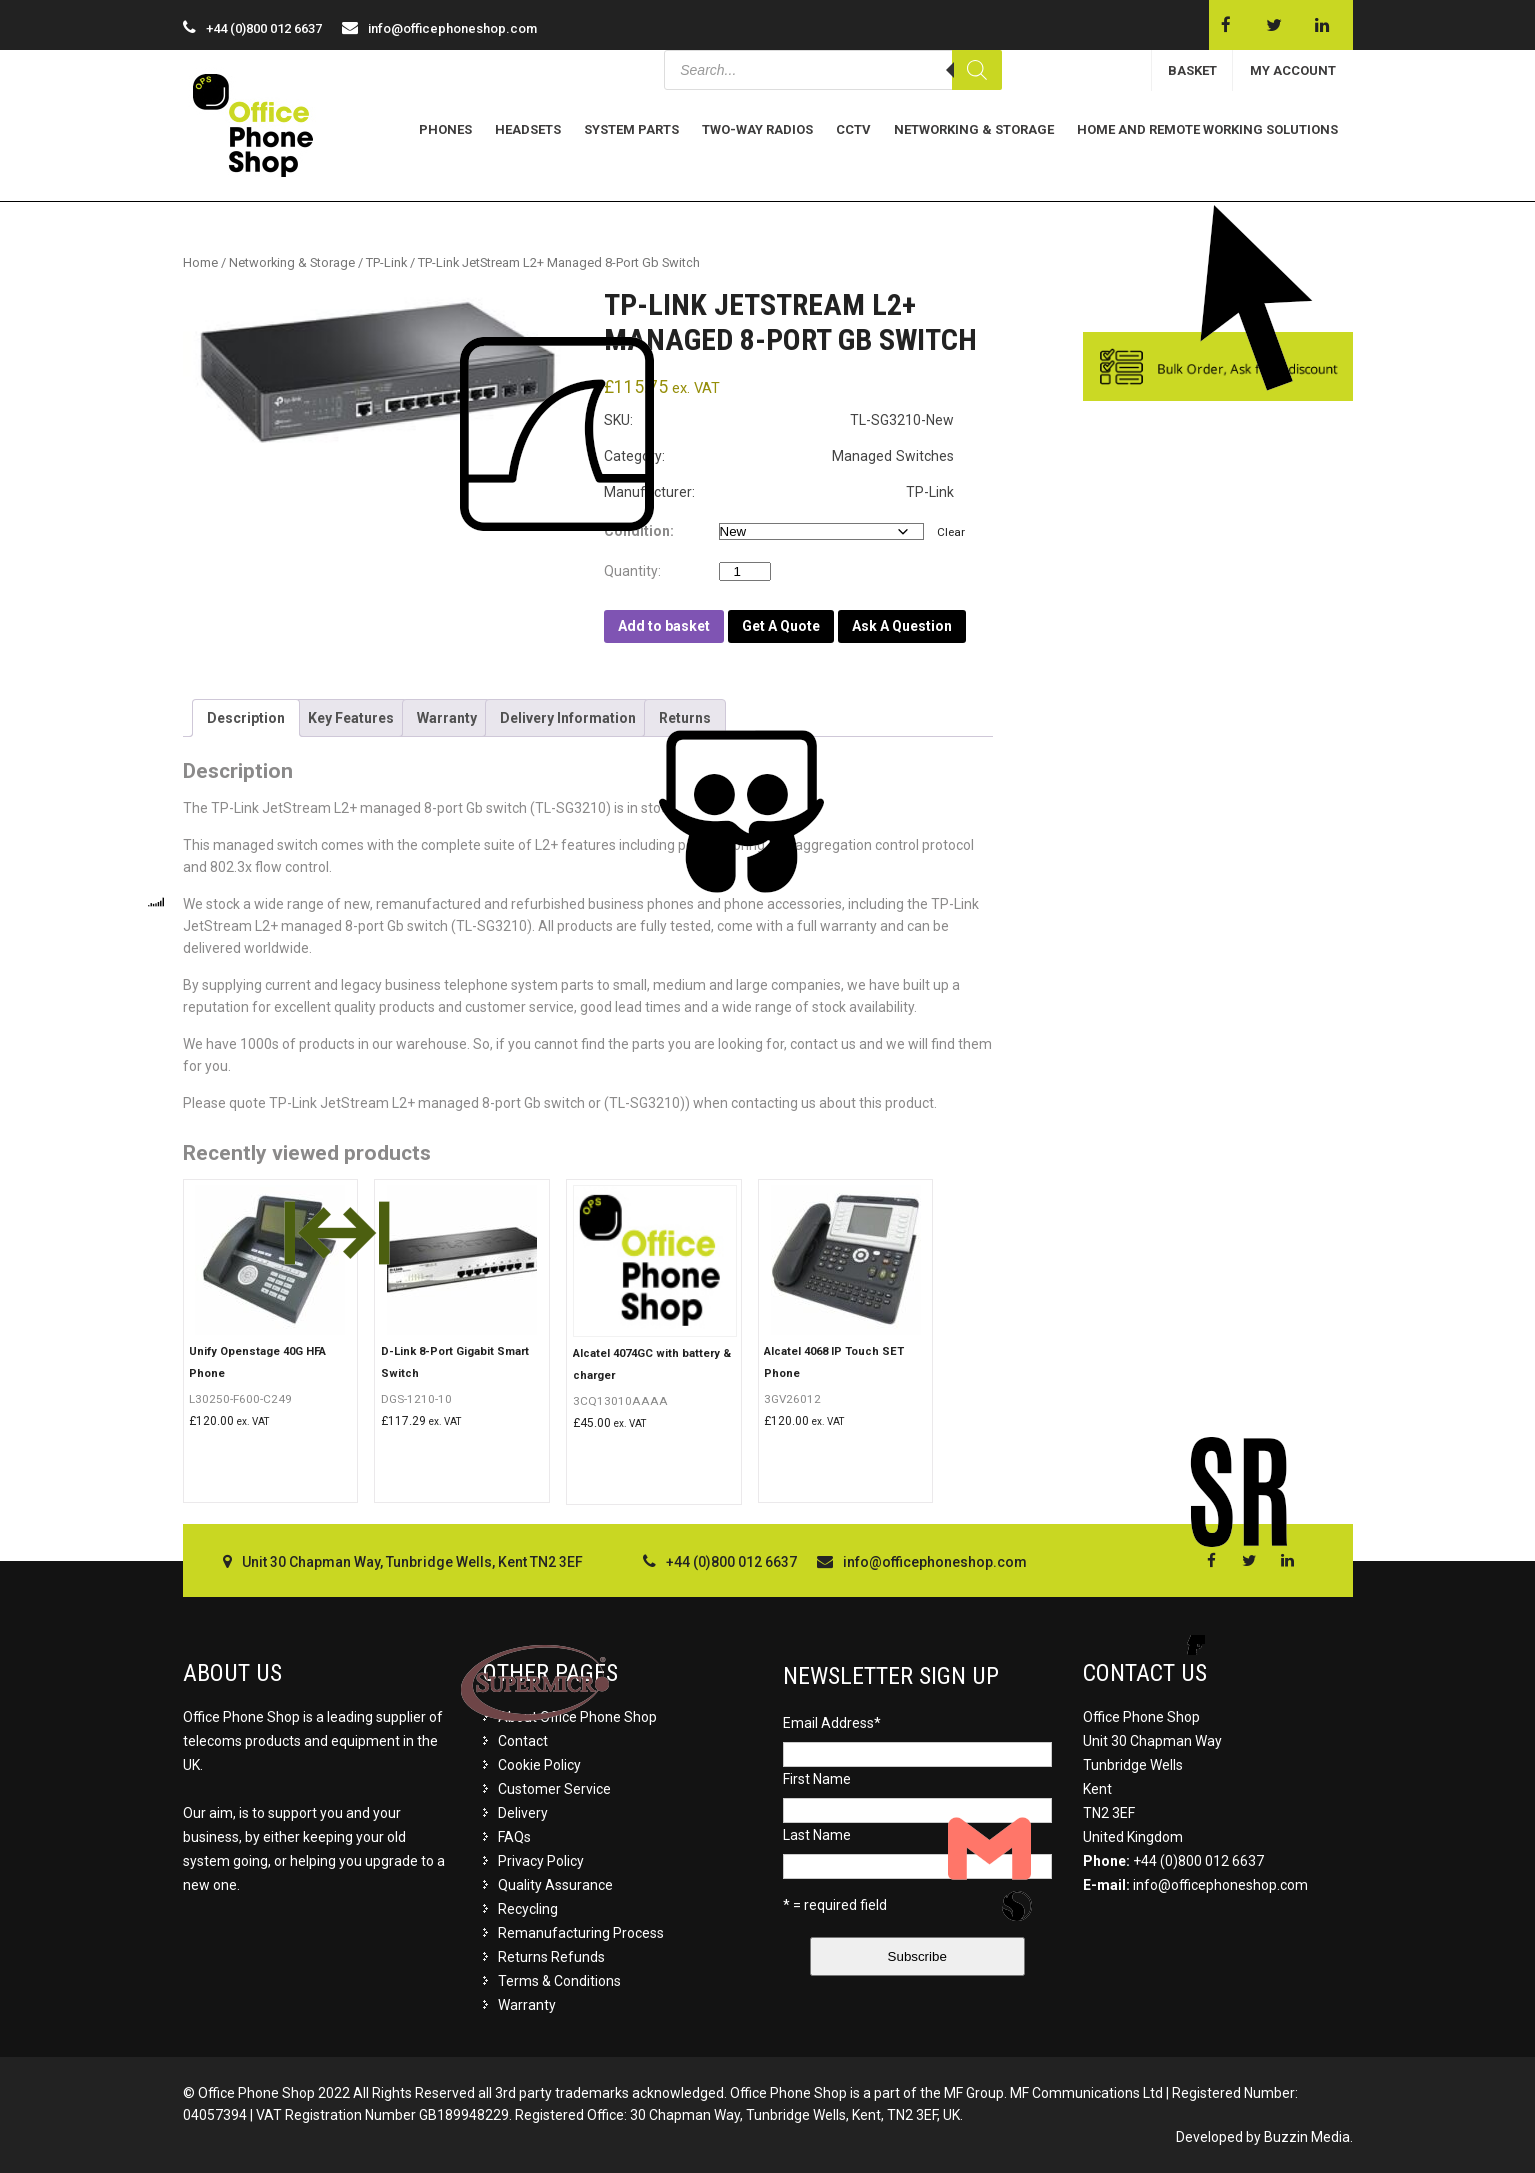 Image resolution: width=1535 pixels, height=2173 pixels. I want to click on open Gmail app, so click(989, 1848).